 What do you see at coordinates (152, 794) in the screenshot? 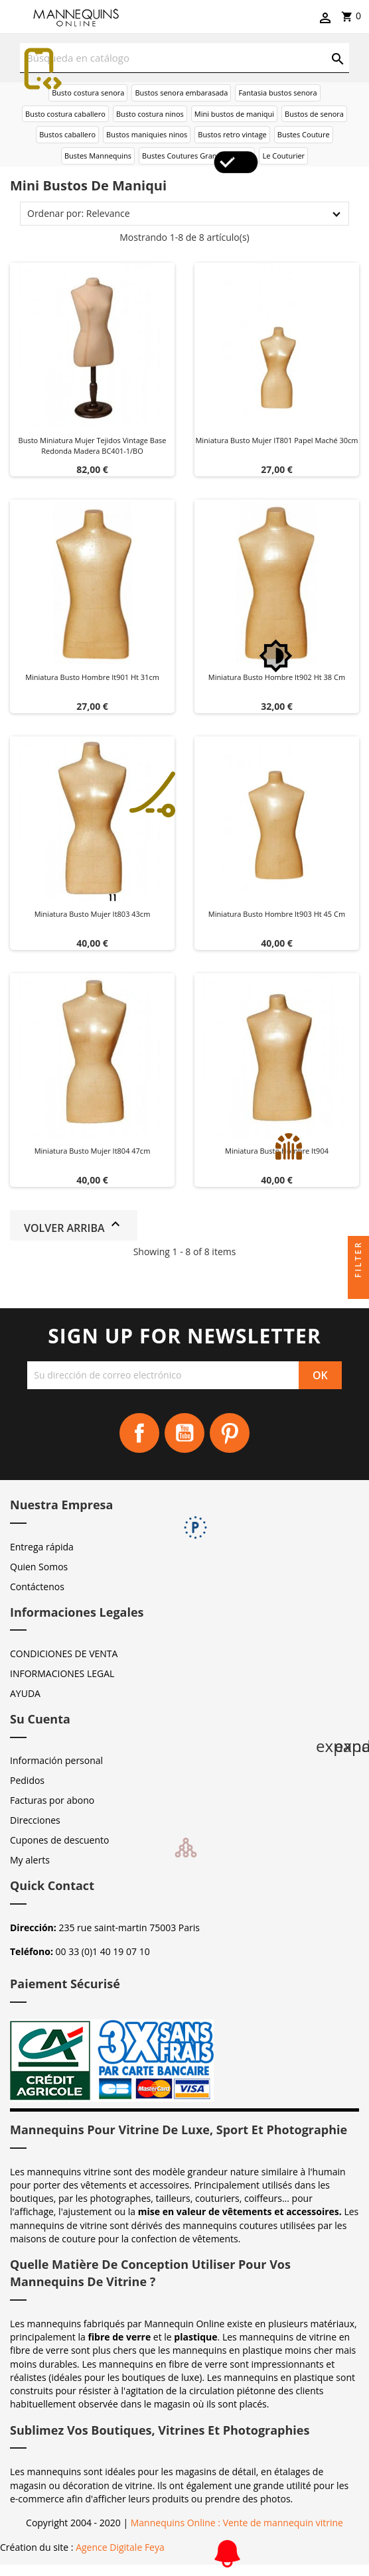
I see `adjust animation easing curve` at bounding box center [152, 794].